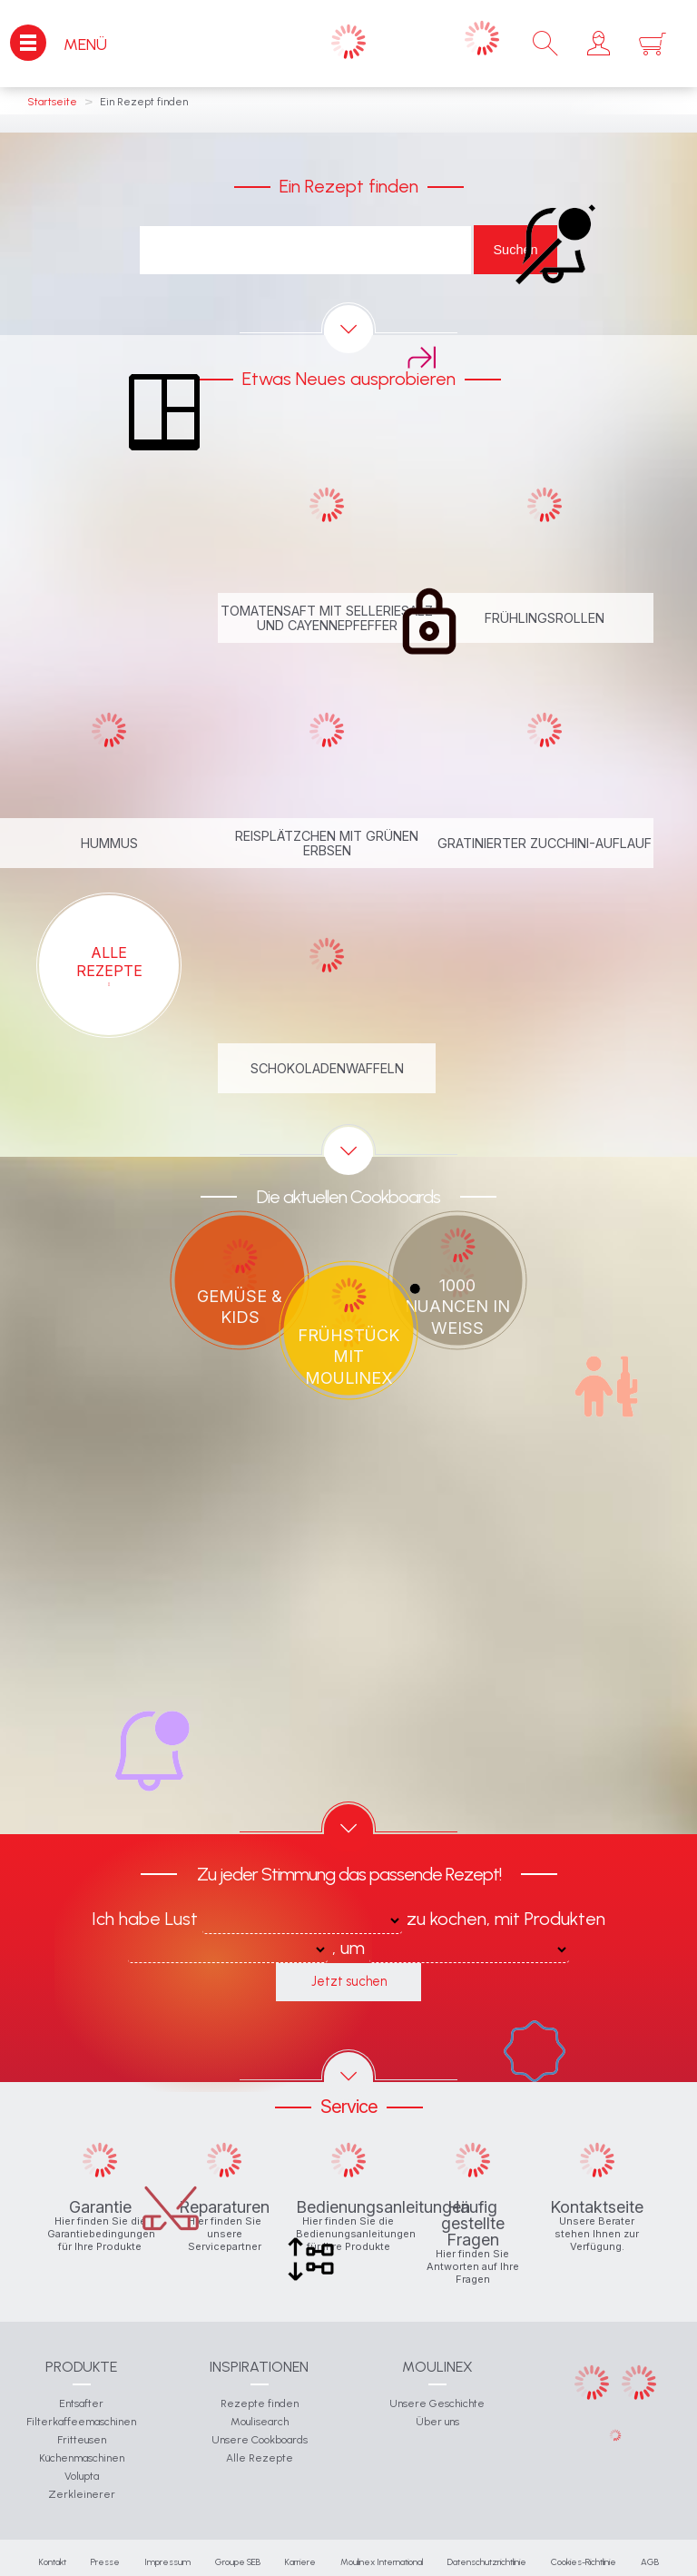 This screenshot has width=697, height=2576. Describe the element at coordinates (415, 1288) in the screenshot. I see `indicates an unread notification or new item` at that location.